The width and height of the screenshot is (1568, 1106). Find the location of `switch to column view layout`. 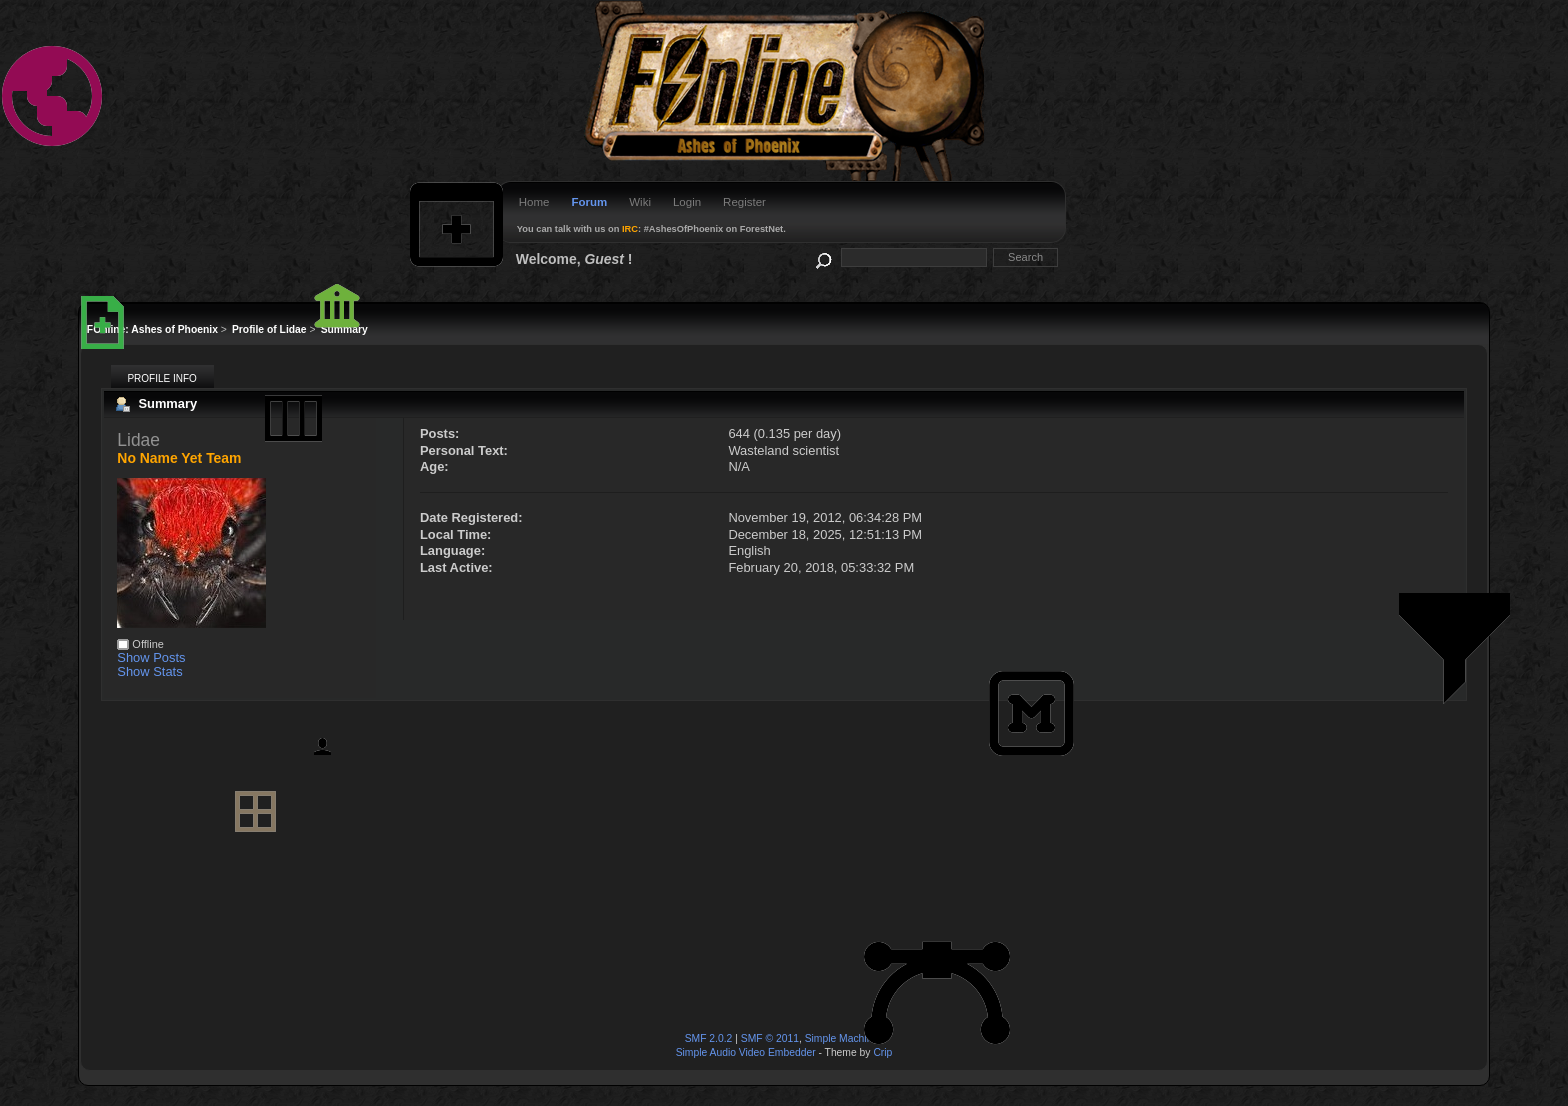

switch to column view layout is located at coordinates (293, 418).